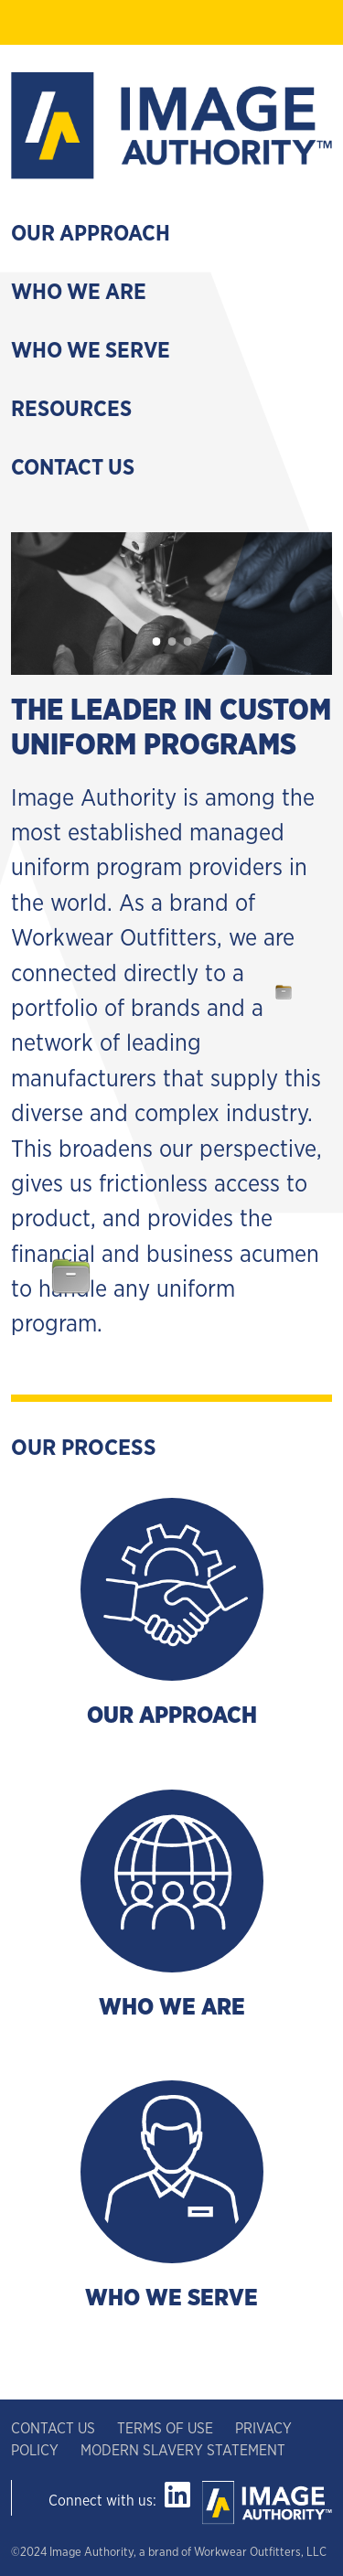 The height and width of the screenshot is (2576, 343). What do you see at coordinates (284, 992) in the screenshot?
I see `open the file manager` at bounding box center [284, 992].